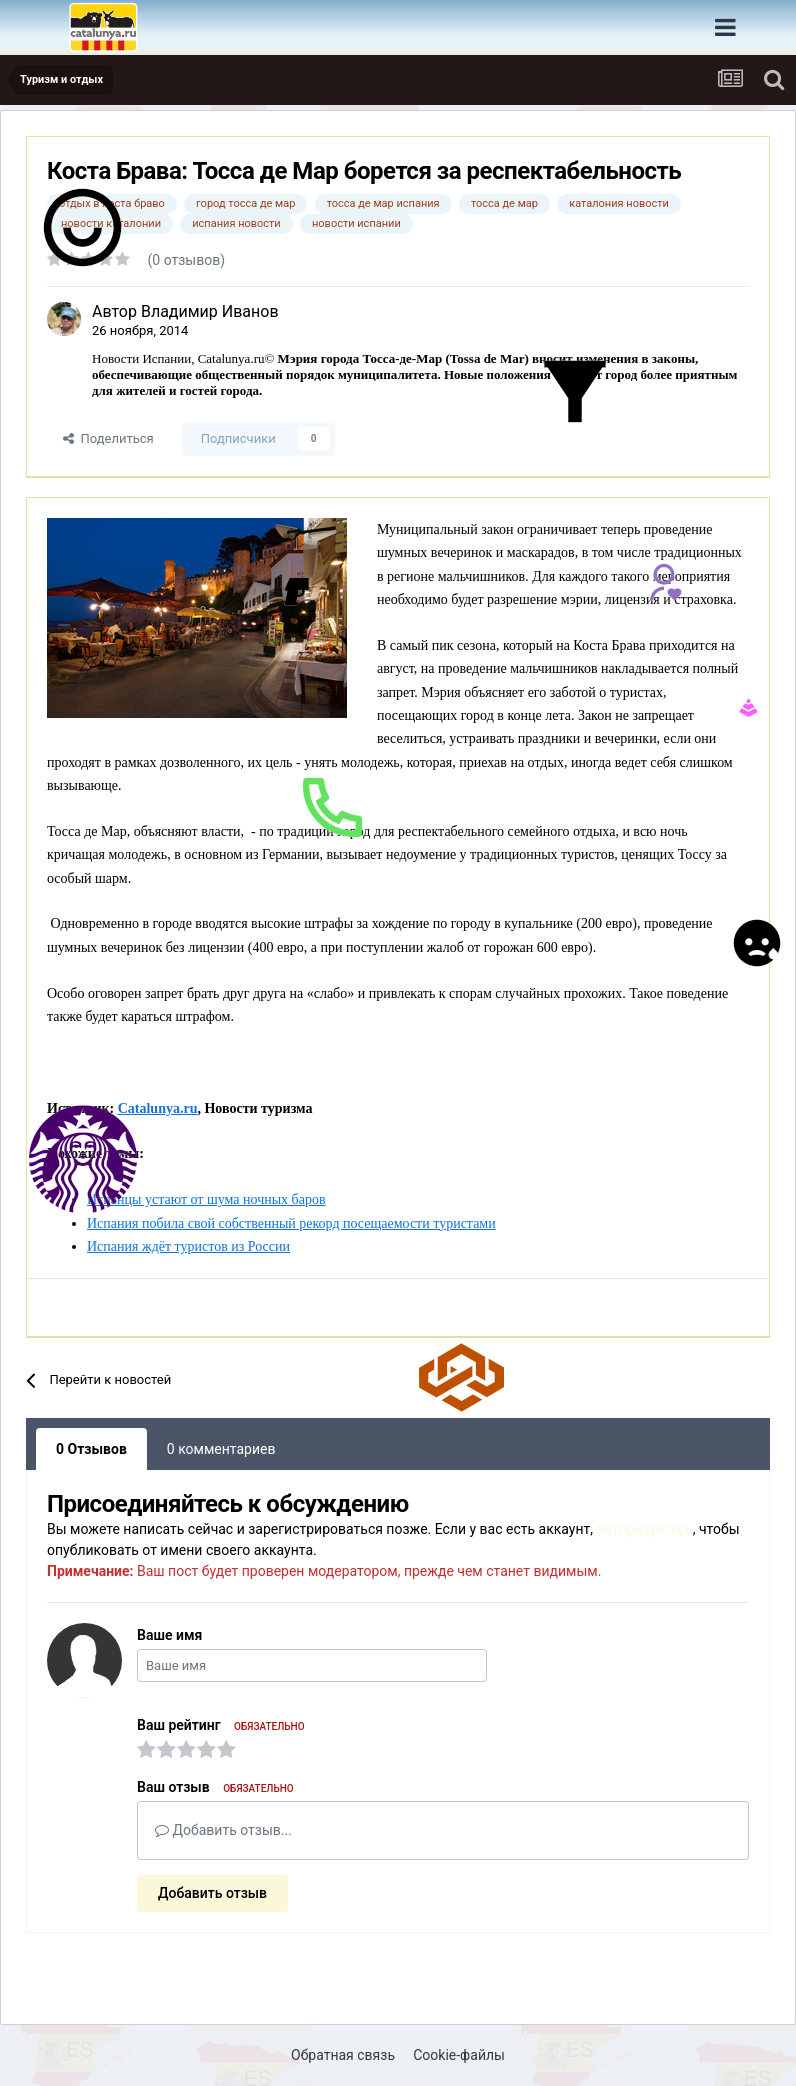  I want to click on loopback framework logo, so click(461, 1377).